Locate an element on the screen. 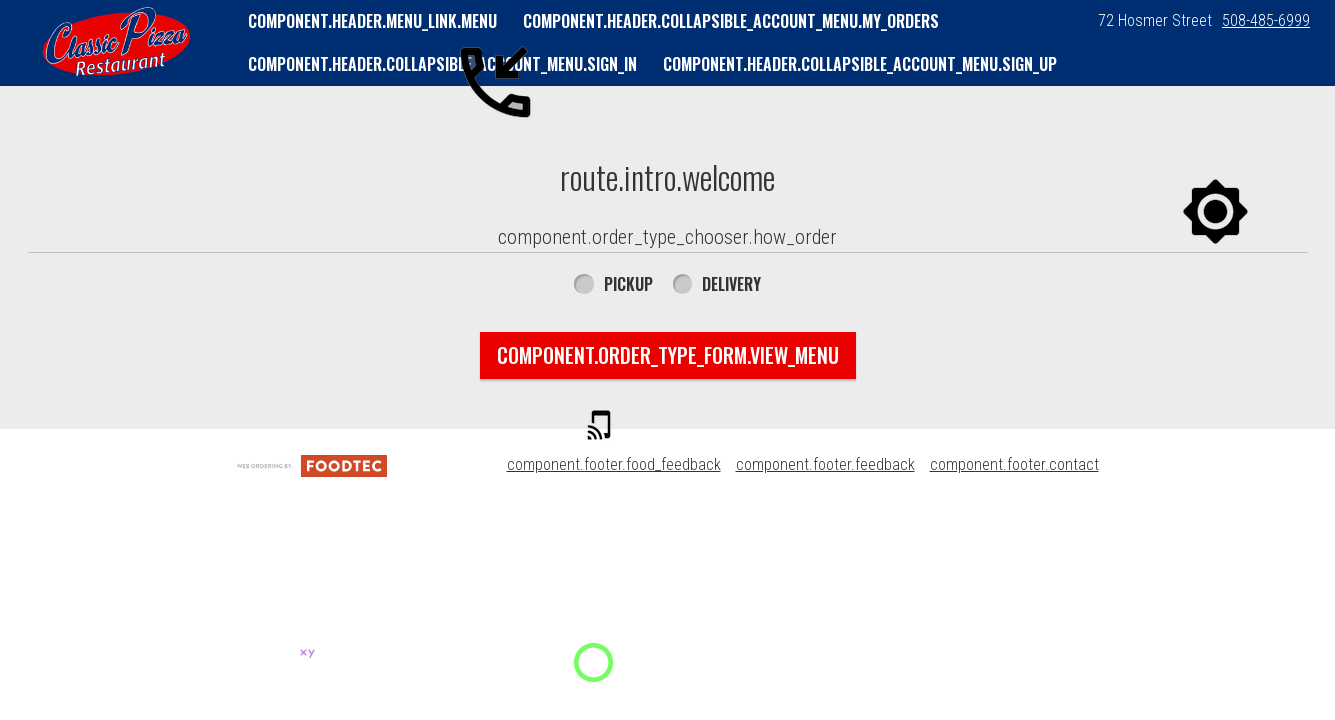 This screenshot has height=720, width=1335. indicates an incoming call or callback request is located at coordinates (495, 82).